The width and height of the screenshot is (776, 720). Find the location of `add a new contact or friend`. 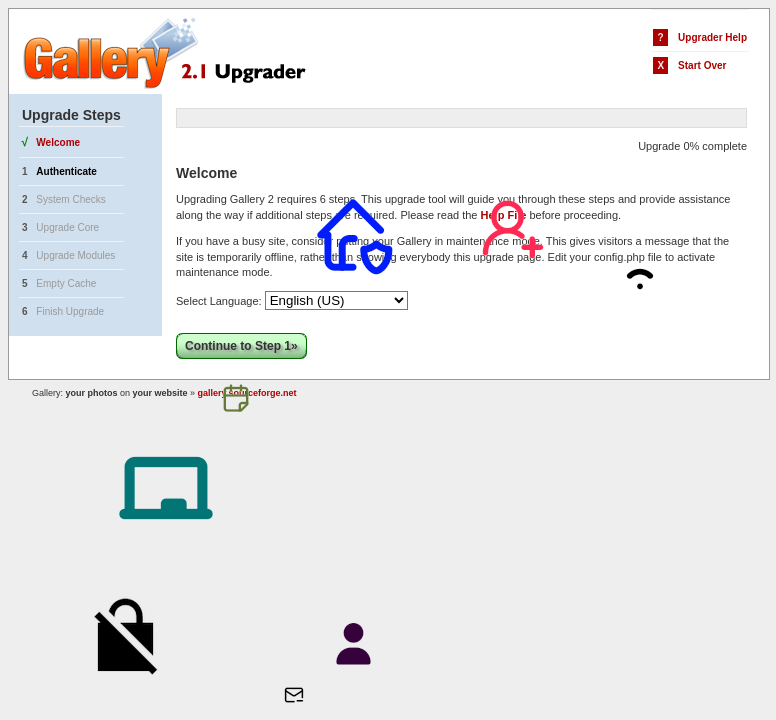

add a new contact or friend is located at coordinates (513, 228).